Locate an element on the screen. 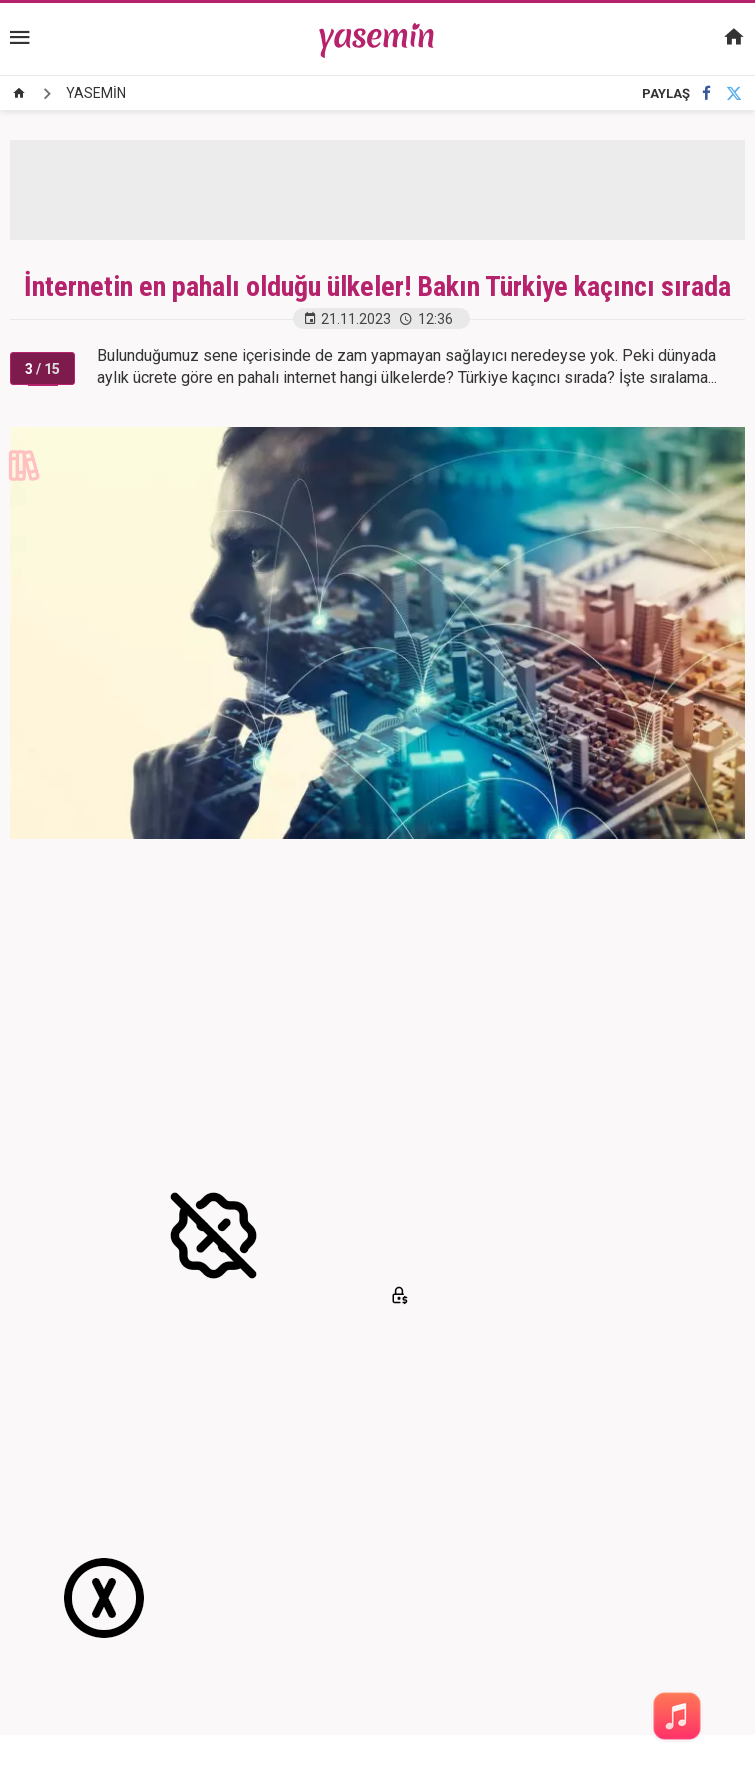 This screenshot has height=1785, width=755. open music or audio player app is located at coordinates (677, 1716).